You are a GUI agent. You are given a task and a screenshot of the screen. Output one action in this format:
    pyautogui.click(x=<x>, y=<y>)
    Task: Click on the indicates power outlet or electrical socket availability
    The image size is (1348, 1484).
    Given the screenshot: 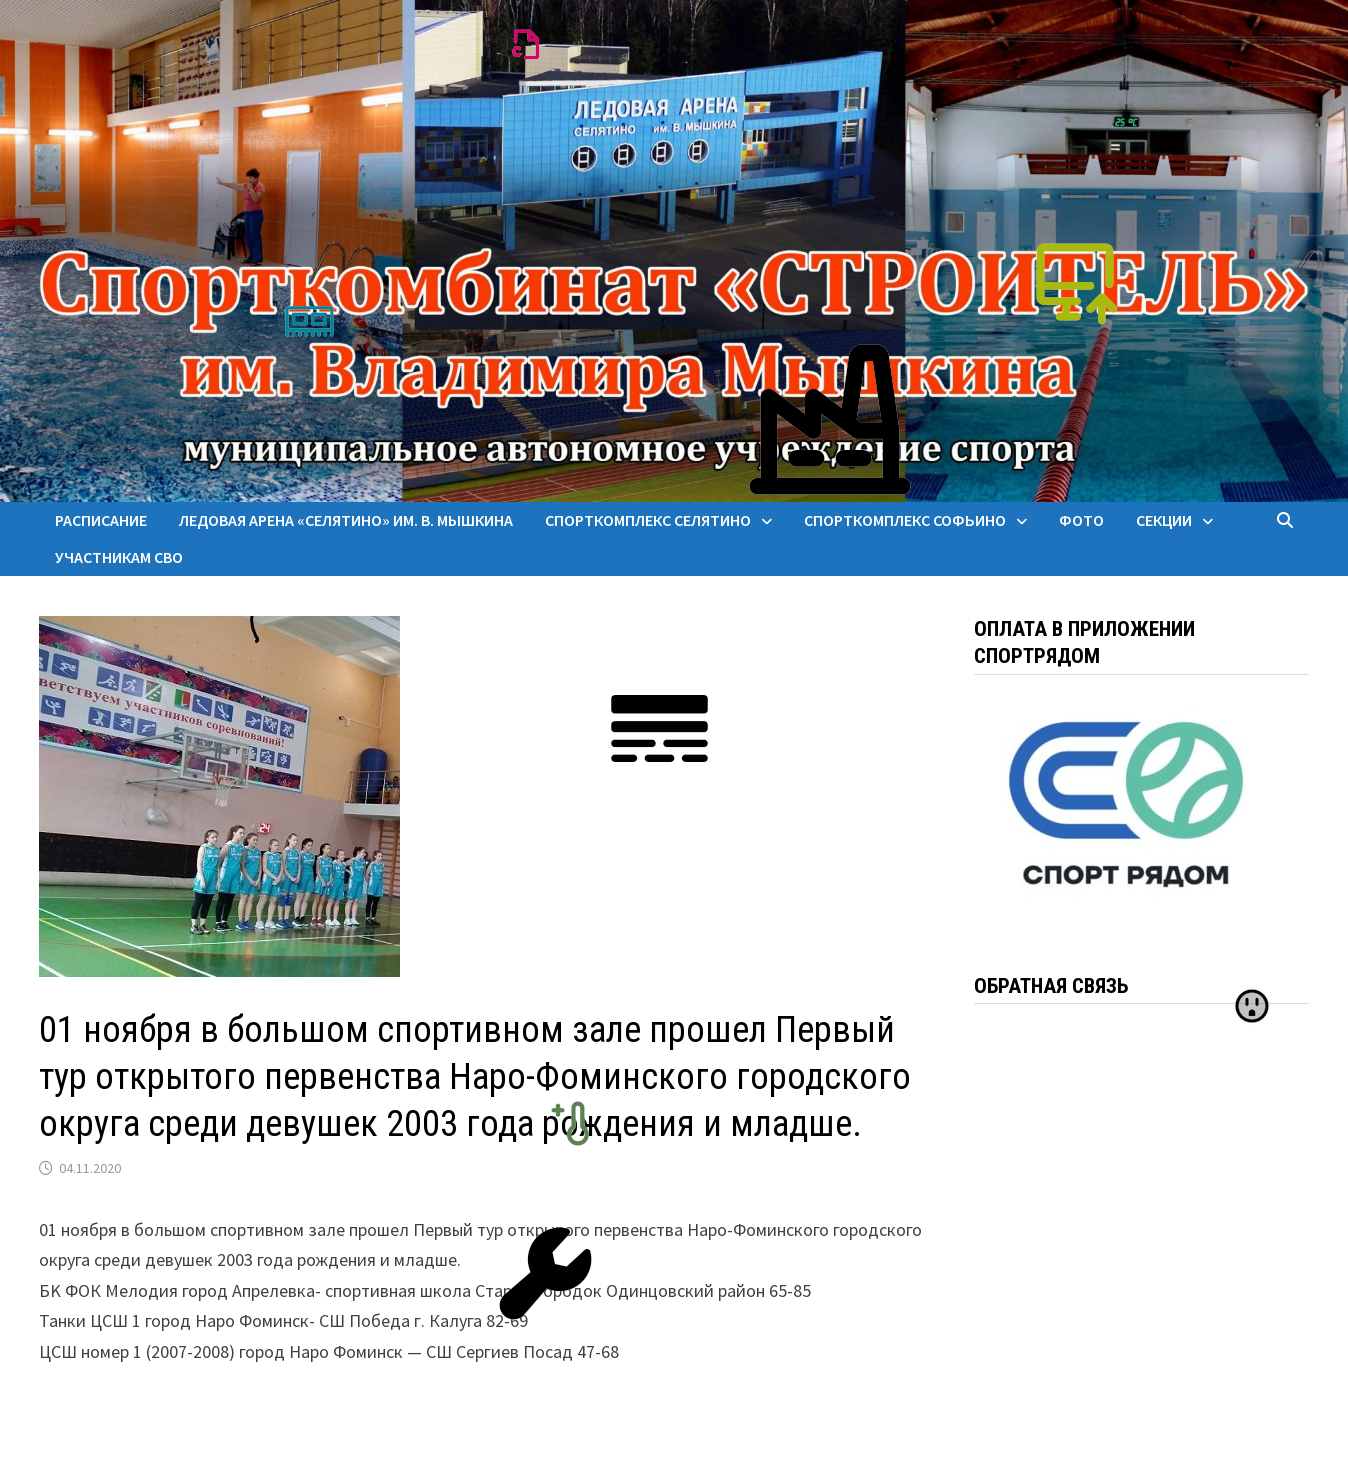 What is the action you would take?
    pyautogui.click(x=1252, y=1006)
    